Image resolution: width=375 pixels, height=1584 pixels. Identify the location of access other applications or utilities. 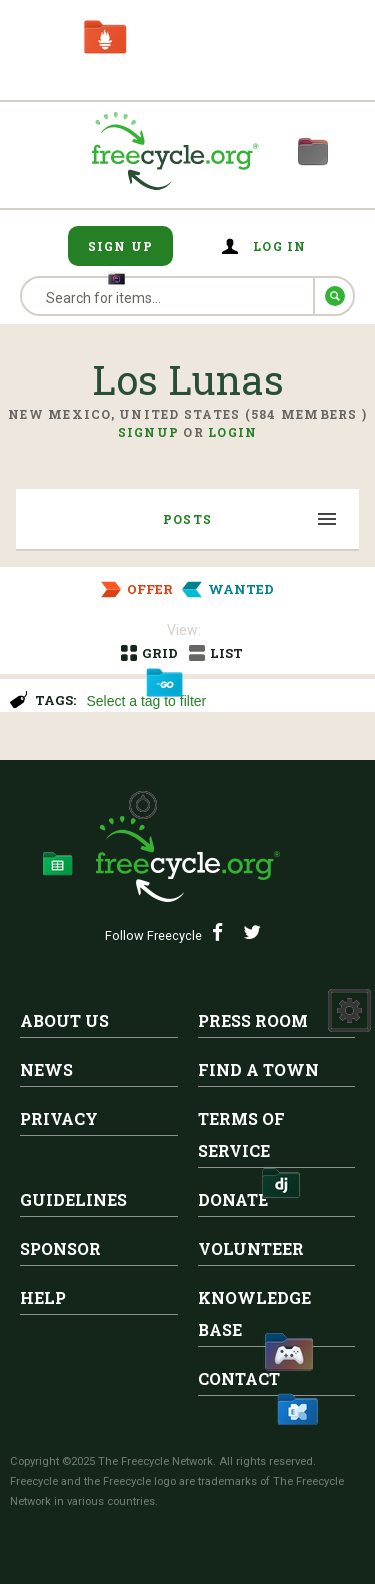
(349, 1010).